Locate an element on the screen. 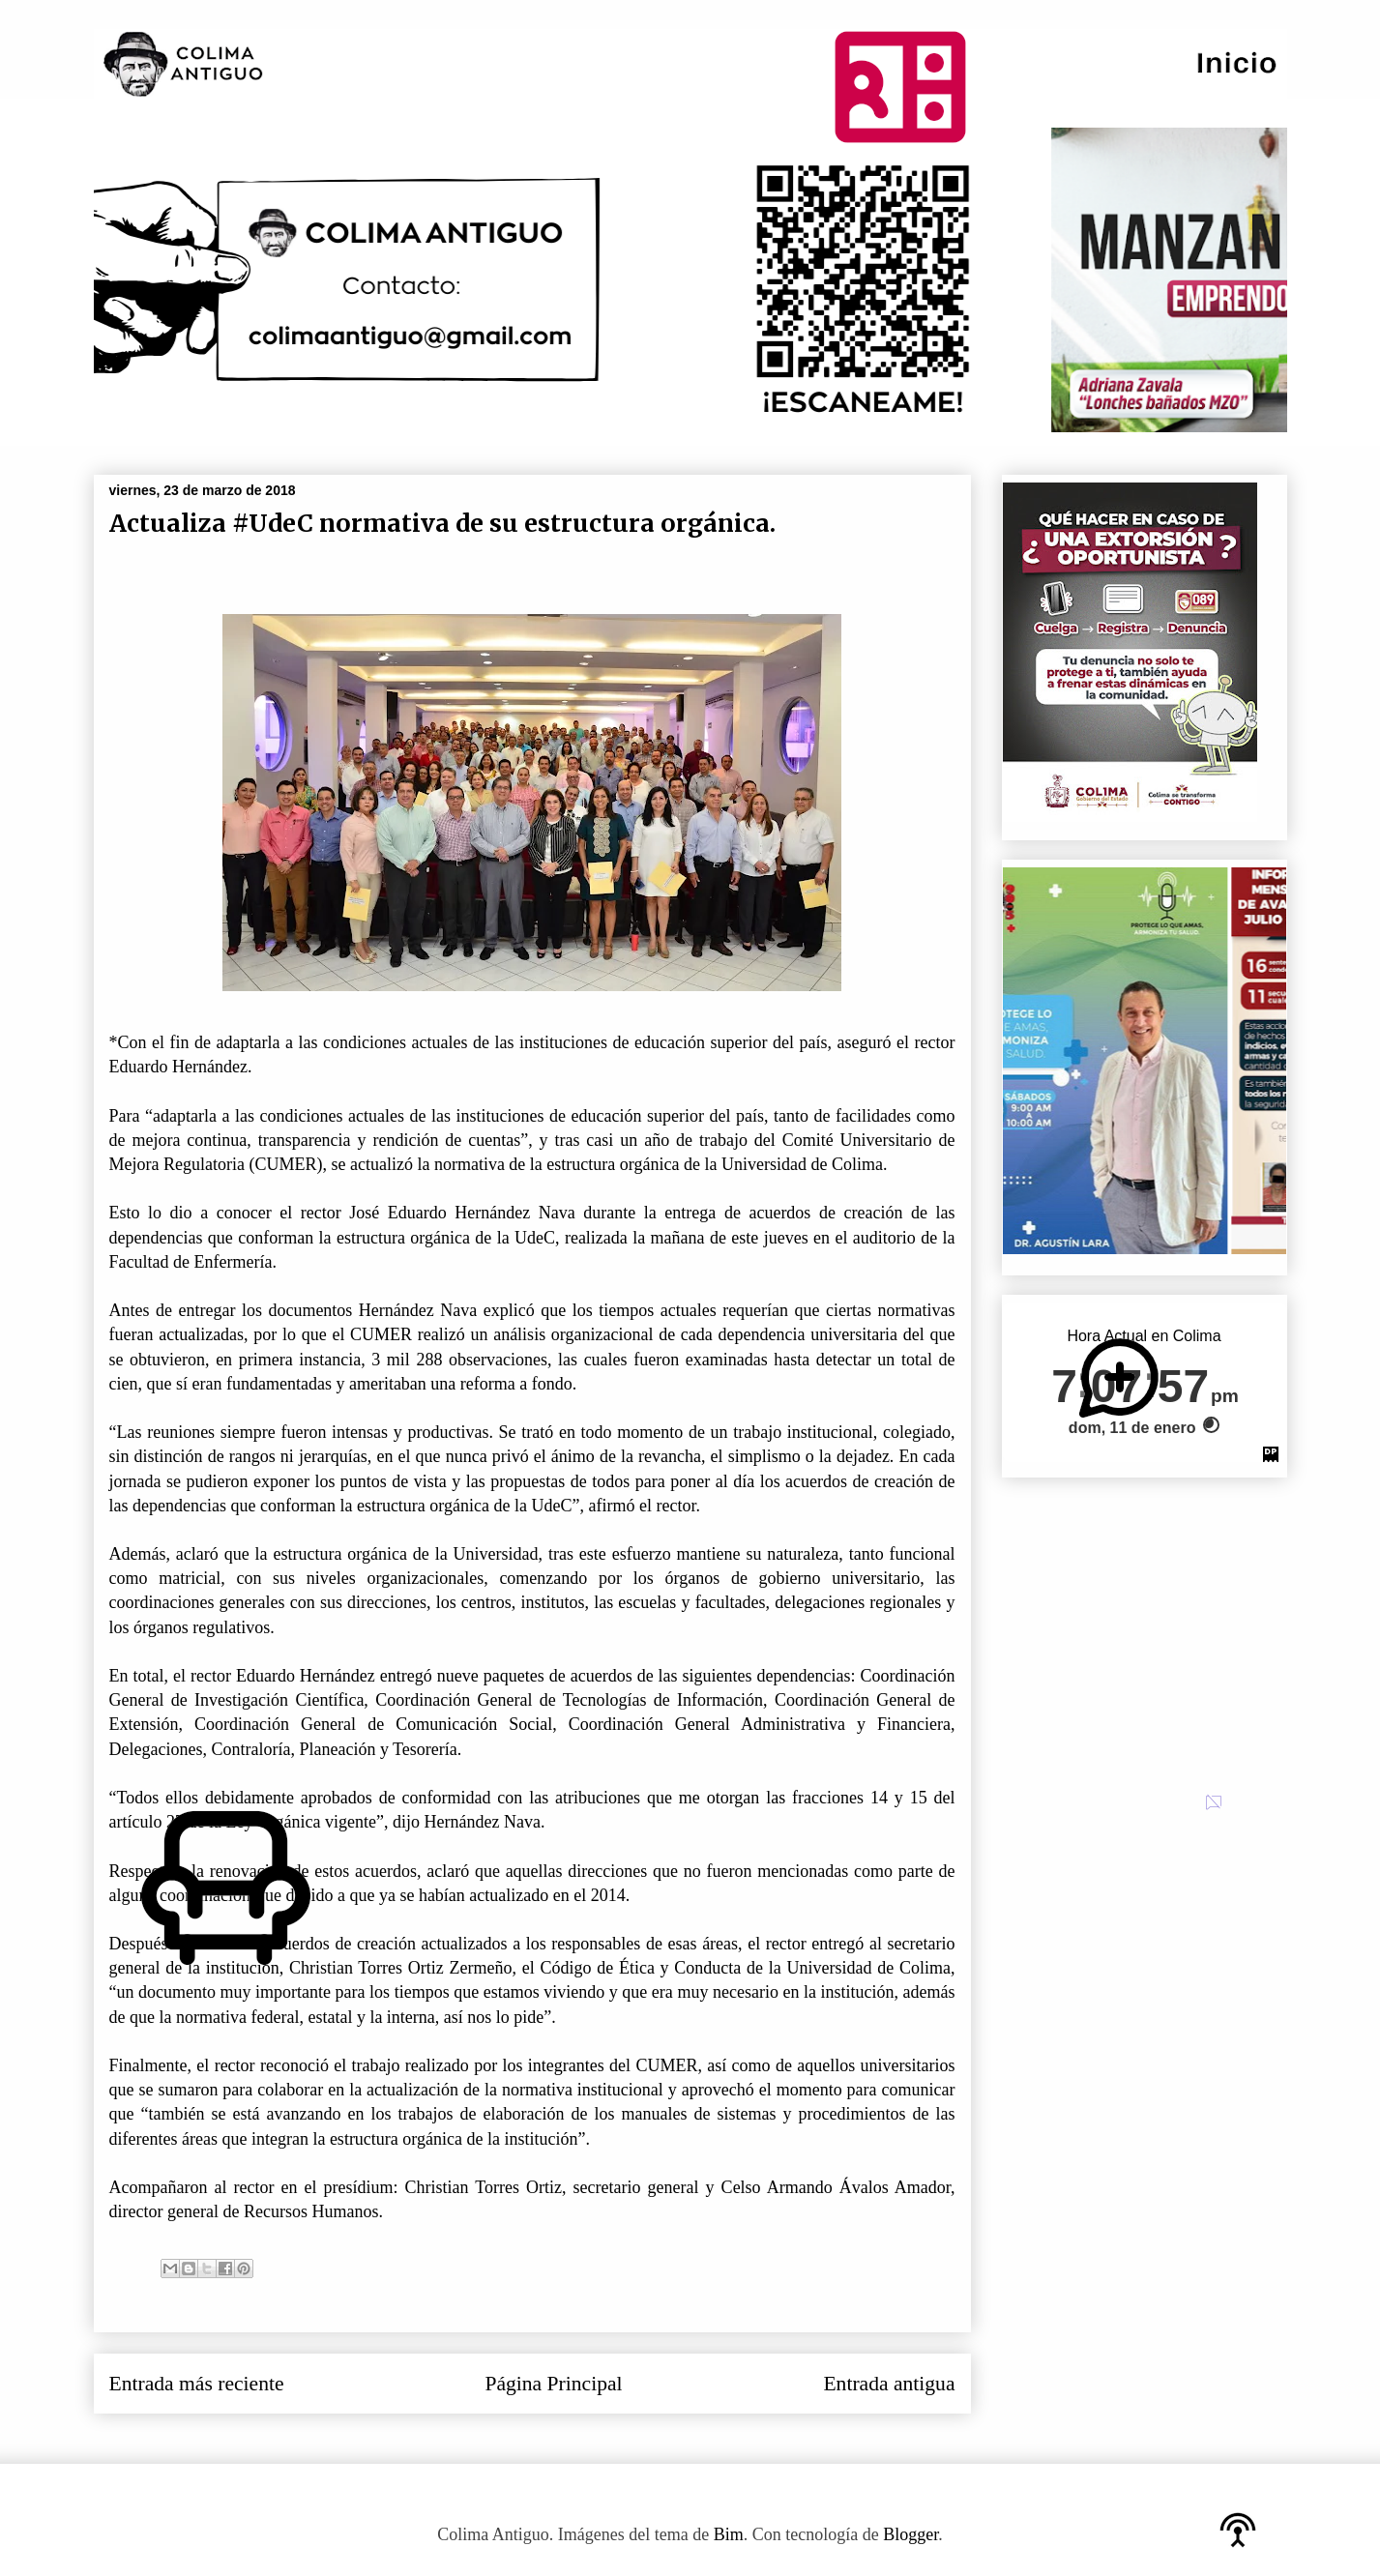  mute or disable chat notifications is located at coordinates (1214, 1801).